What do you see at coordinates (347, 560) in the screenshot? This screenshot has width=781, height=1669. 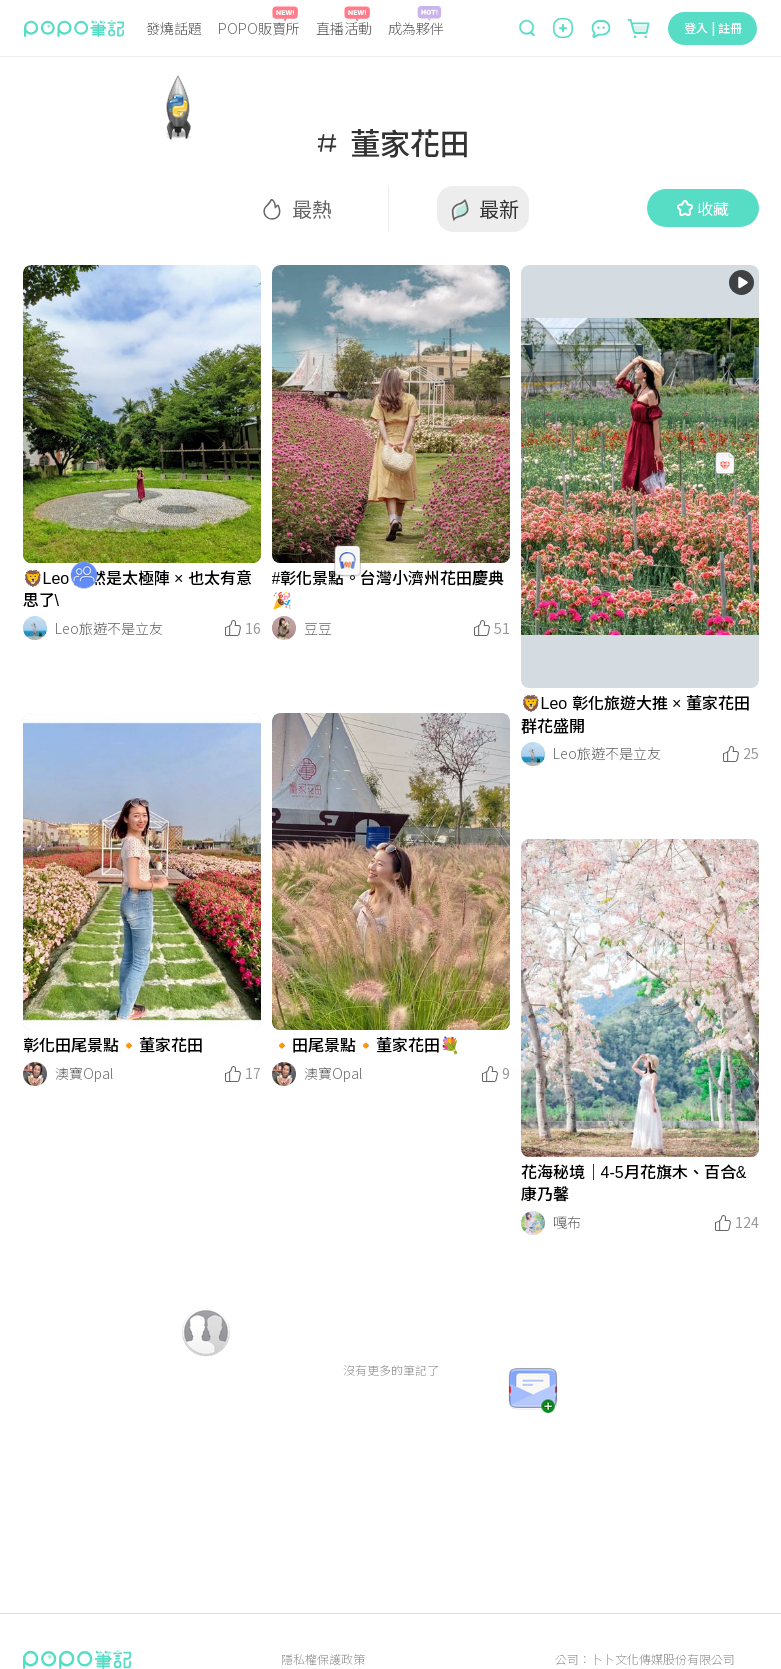 I see `open an audacity project file` at bounding box center [347, 560].